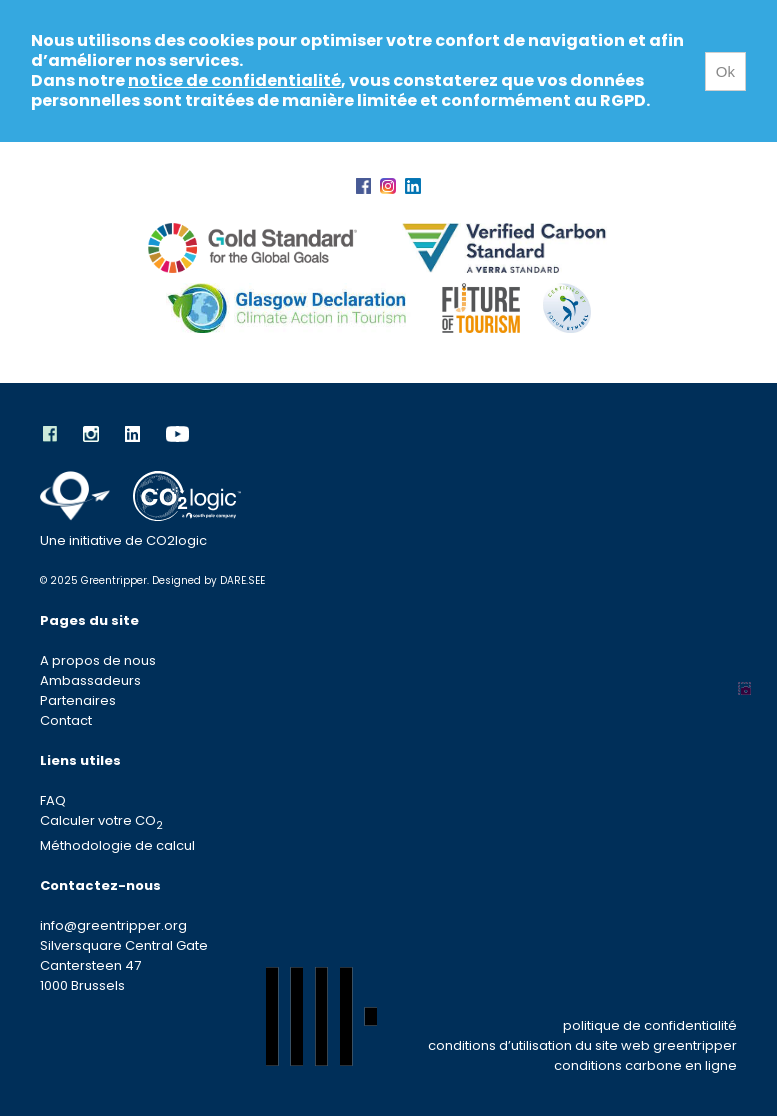  Describe the element at coordinates (744, 688) in the screenshot. I see `capture a screenshot of the current screen` at that location.